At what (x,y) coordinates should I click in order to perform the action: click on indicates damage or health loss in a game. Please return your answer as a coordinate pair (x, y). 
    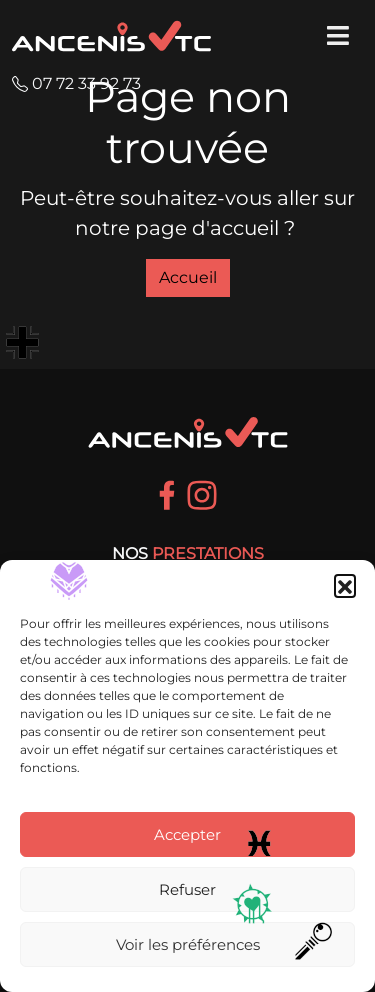
    Looking at the image, I should click on (252, 903).